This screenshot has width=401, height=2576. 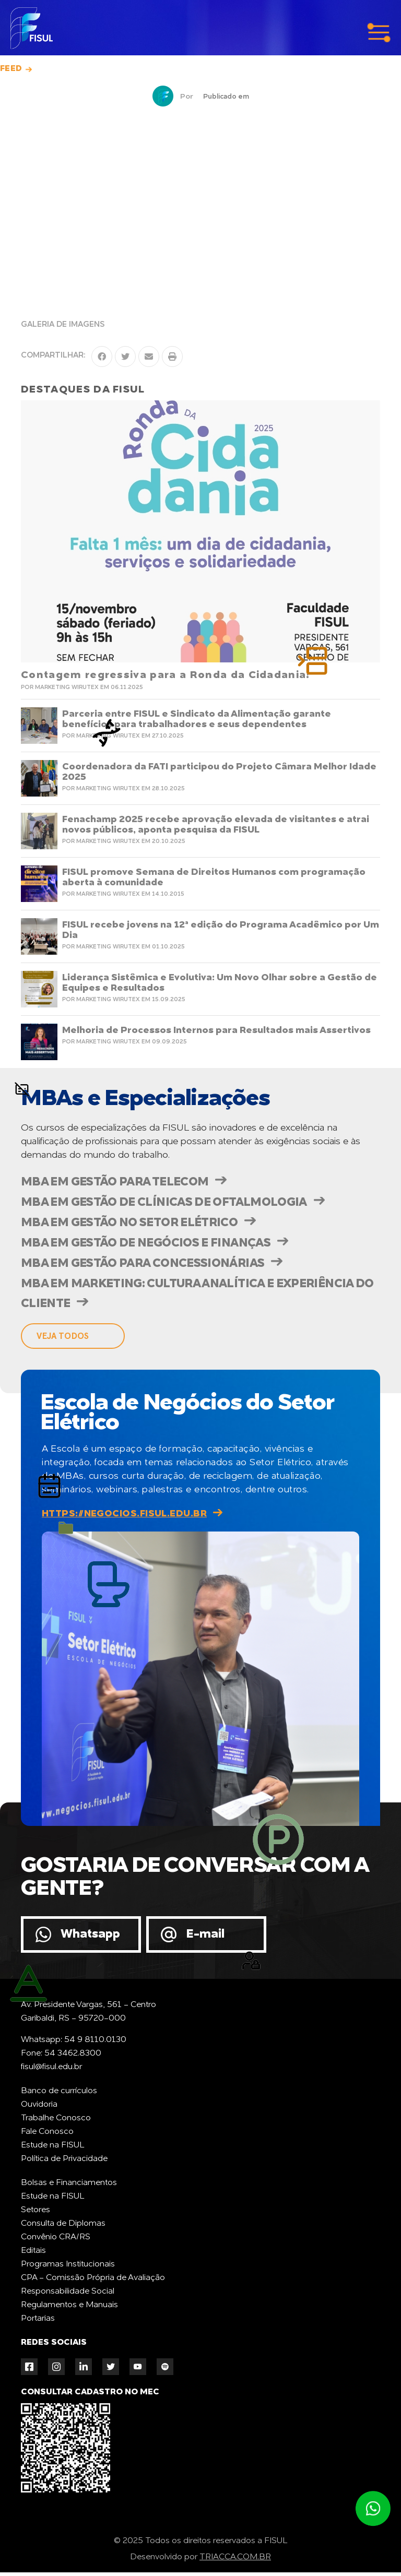 I want to click on access genetic or DNA-related information, so click(x=107, y=733).